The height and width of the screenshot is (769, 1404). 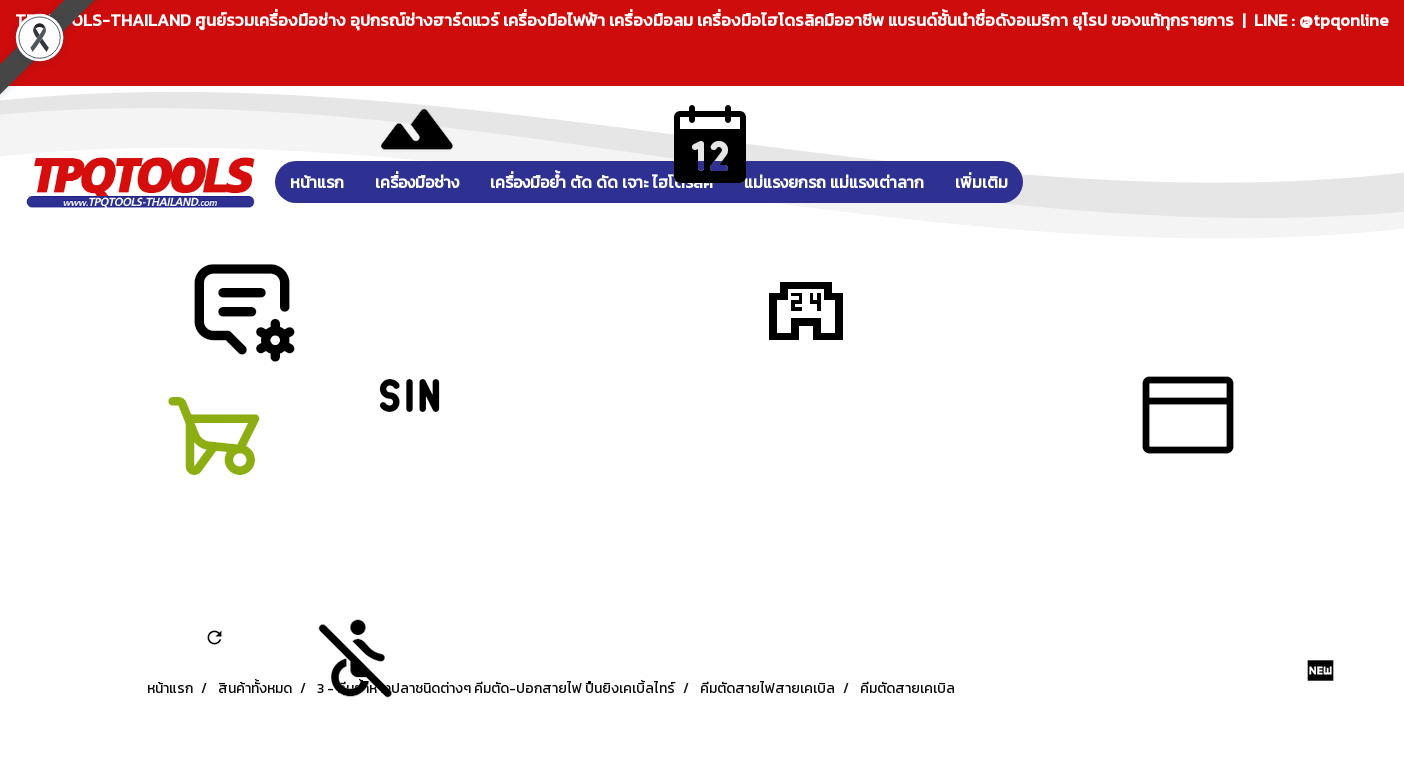 What do you see at coordinates (806, 311) in the screenshot?
I see `find nearby convenience stores` at bounding box center [806, 311].